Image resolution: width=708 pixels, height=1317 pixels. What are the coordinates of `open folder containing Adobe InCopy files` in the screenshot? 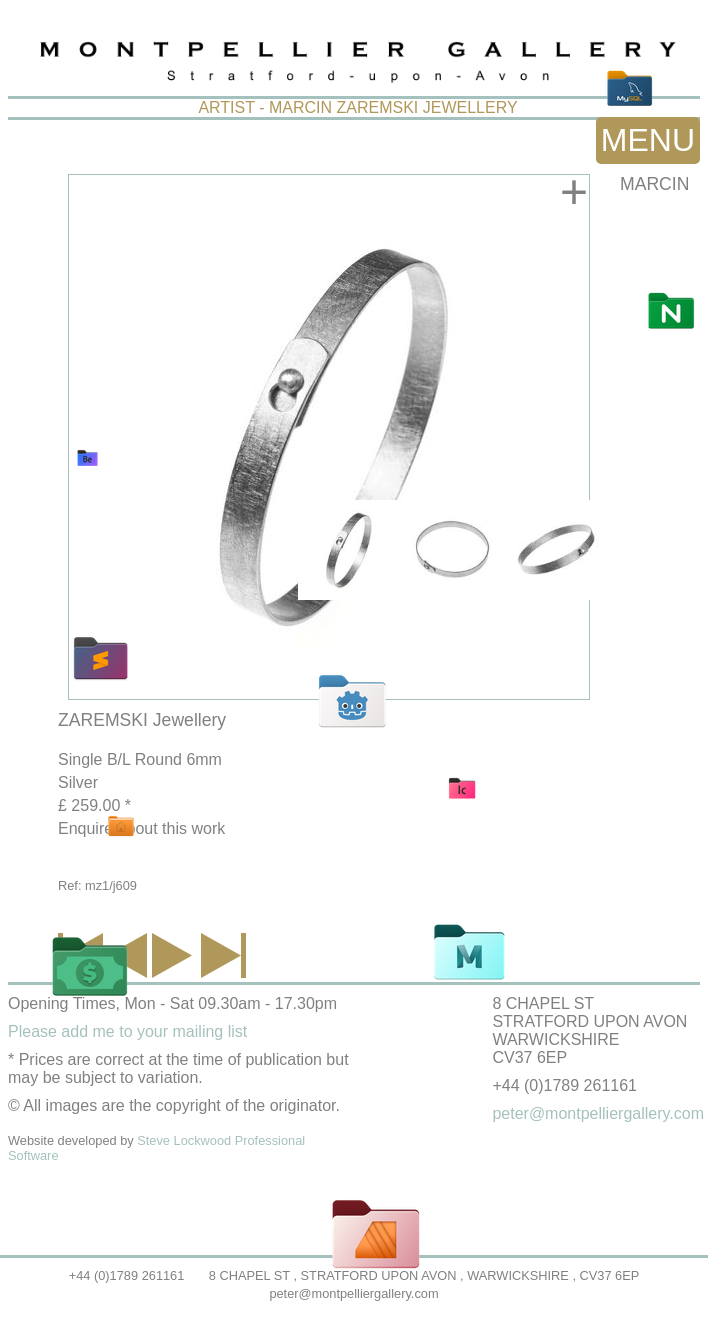 It's located at (462, 789).